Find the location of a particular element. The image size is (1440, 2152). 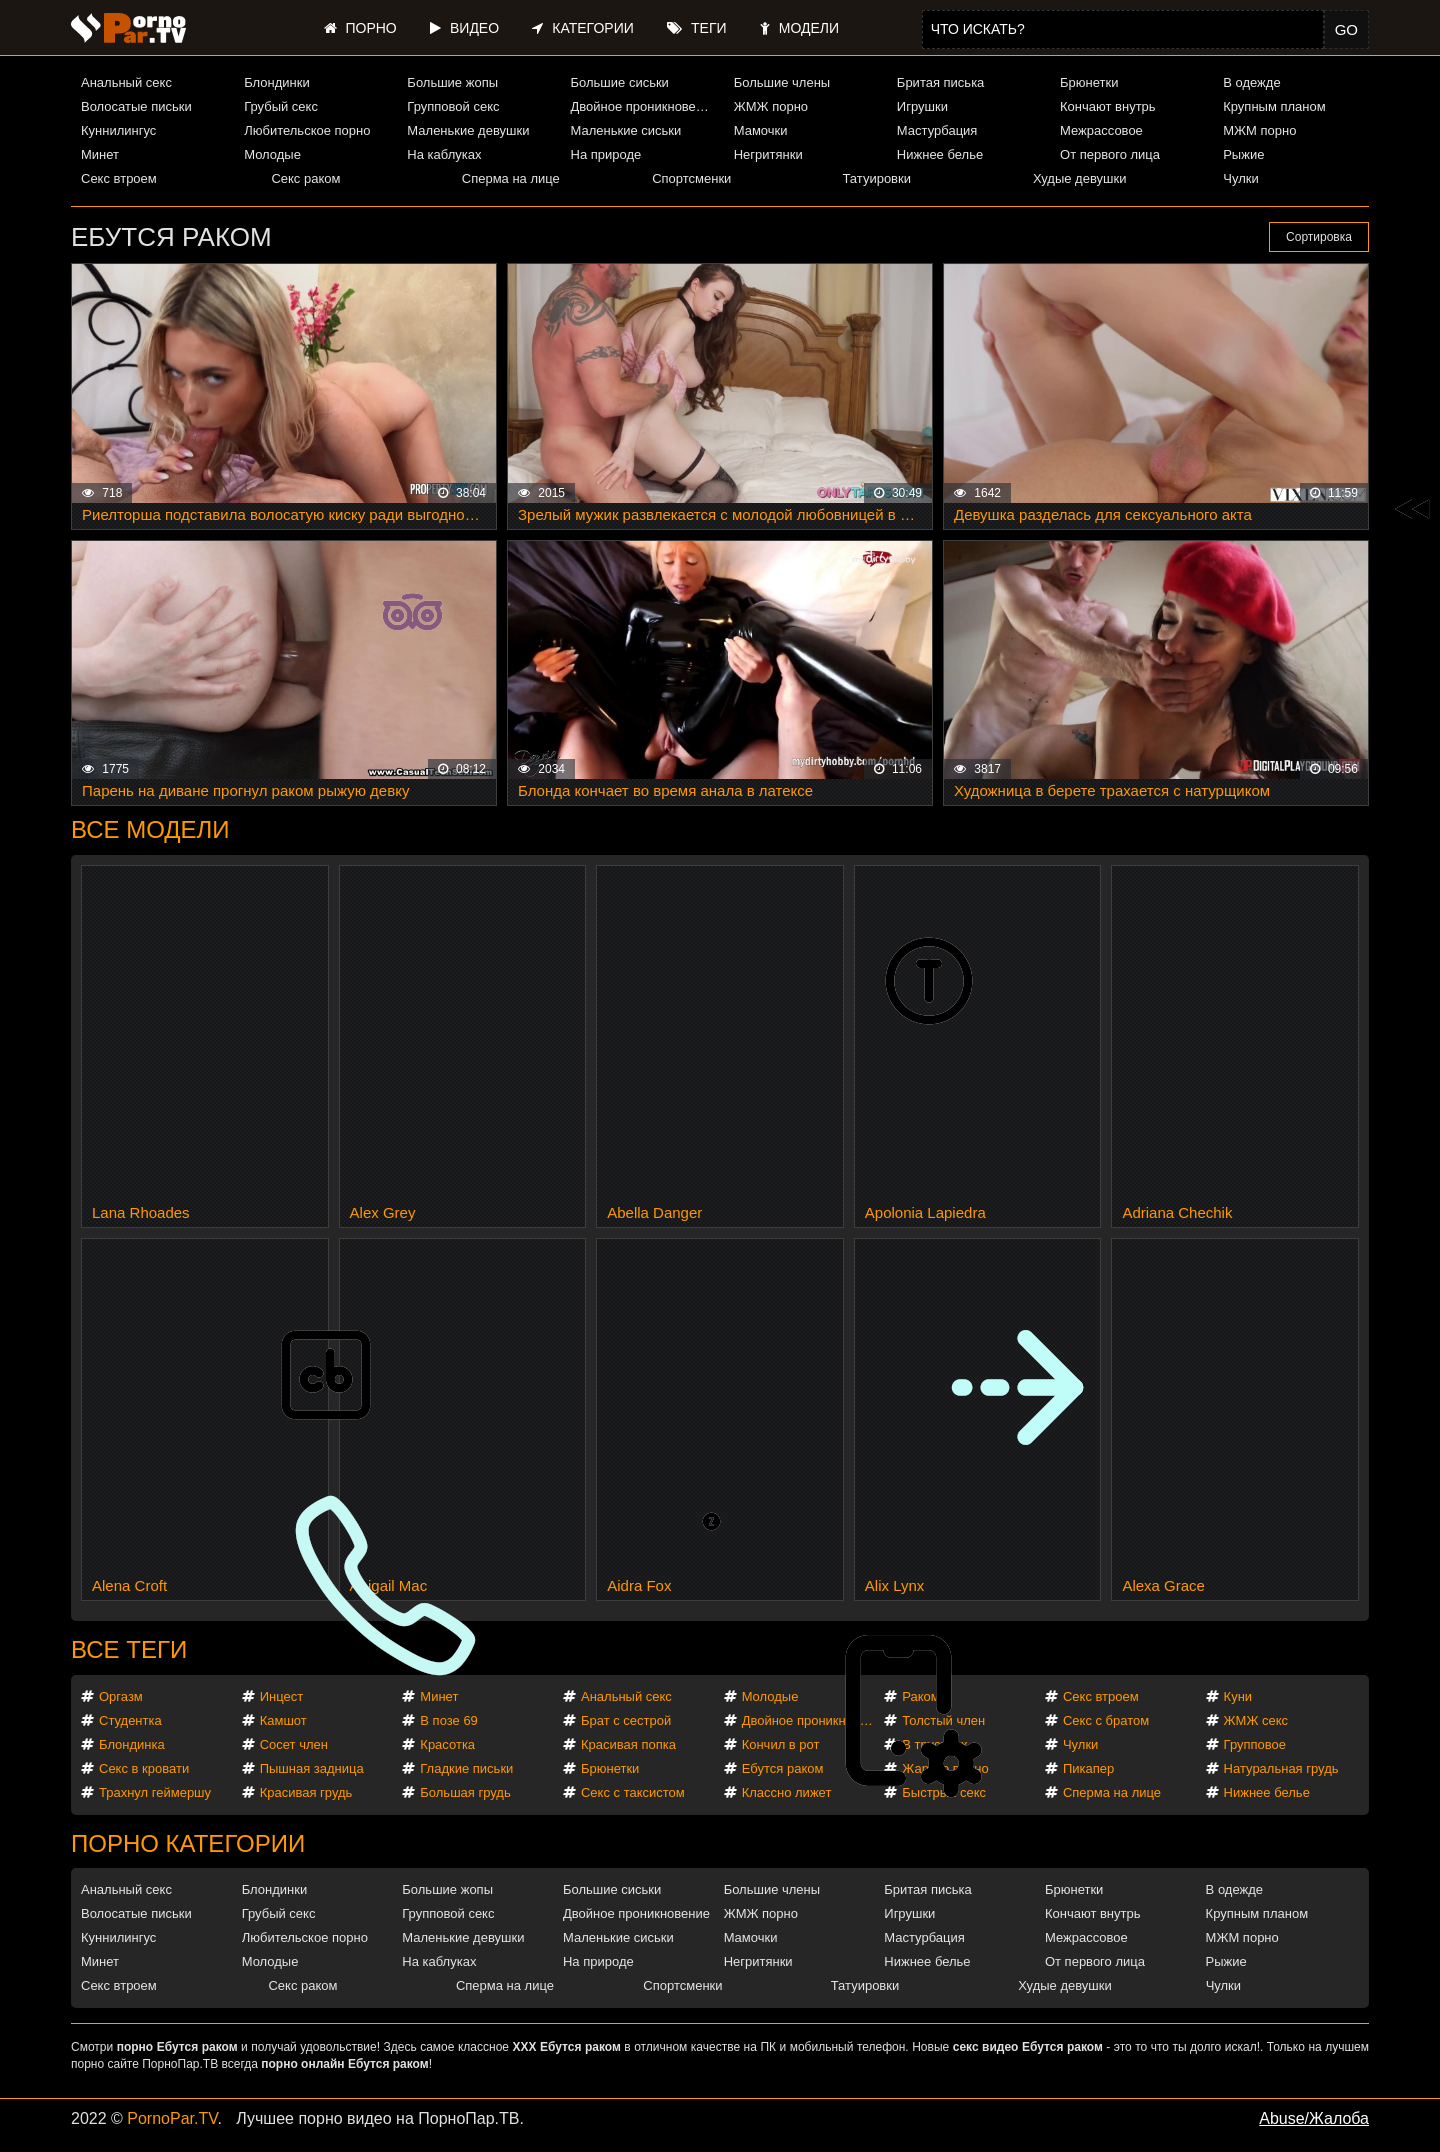

access mobile device settings is located at coordinates (898, 1710).